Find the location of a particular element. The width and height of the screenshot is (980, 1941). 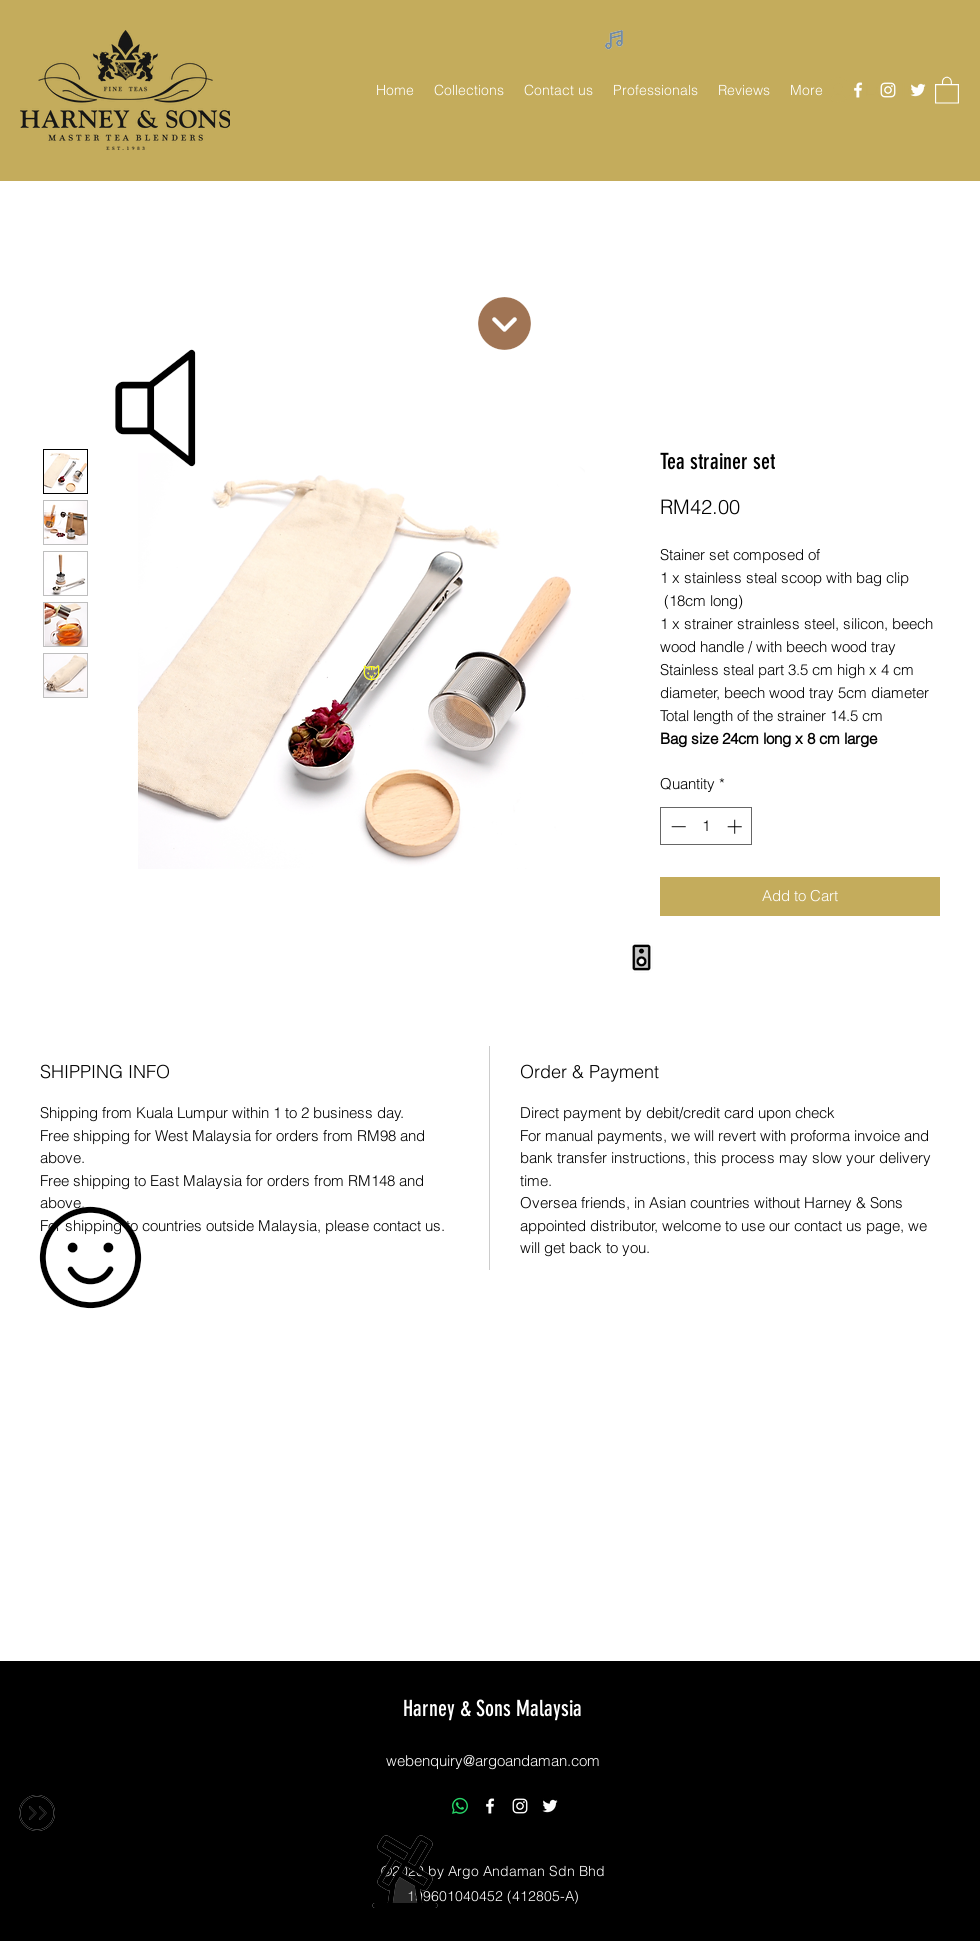

view pet or animal-related content is located at coordinates (371, 672).